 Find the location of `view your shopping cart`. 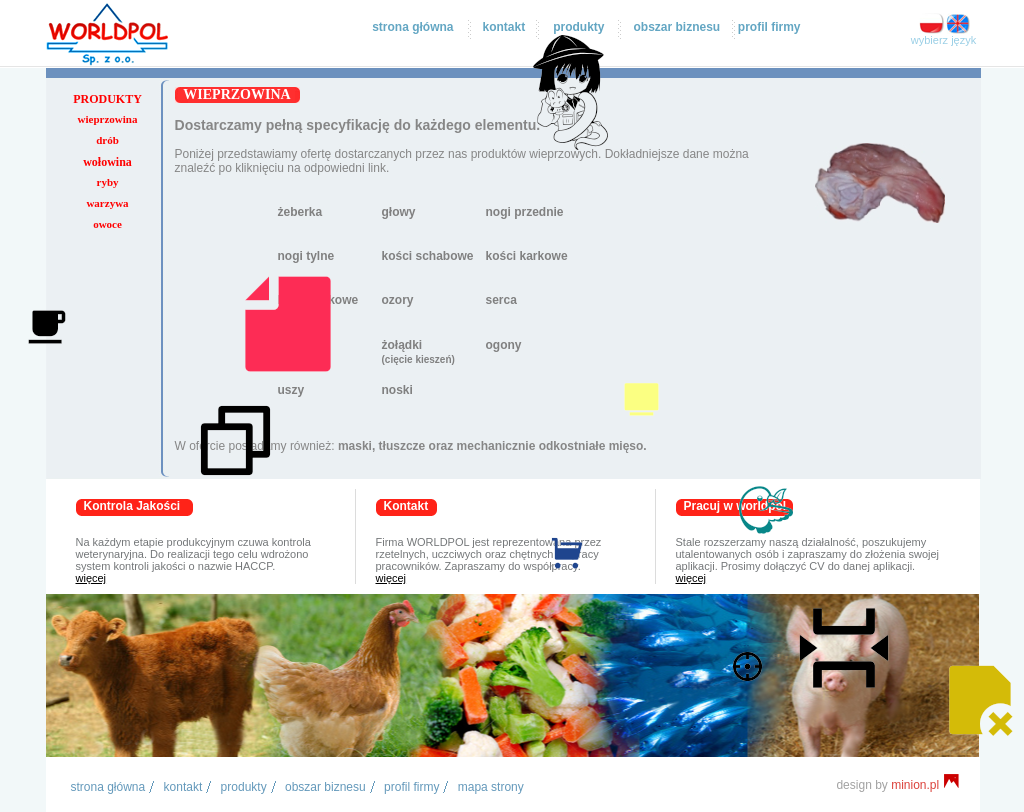

view your shopping cart is located at coordinates (566, 552).